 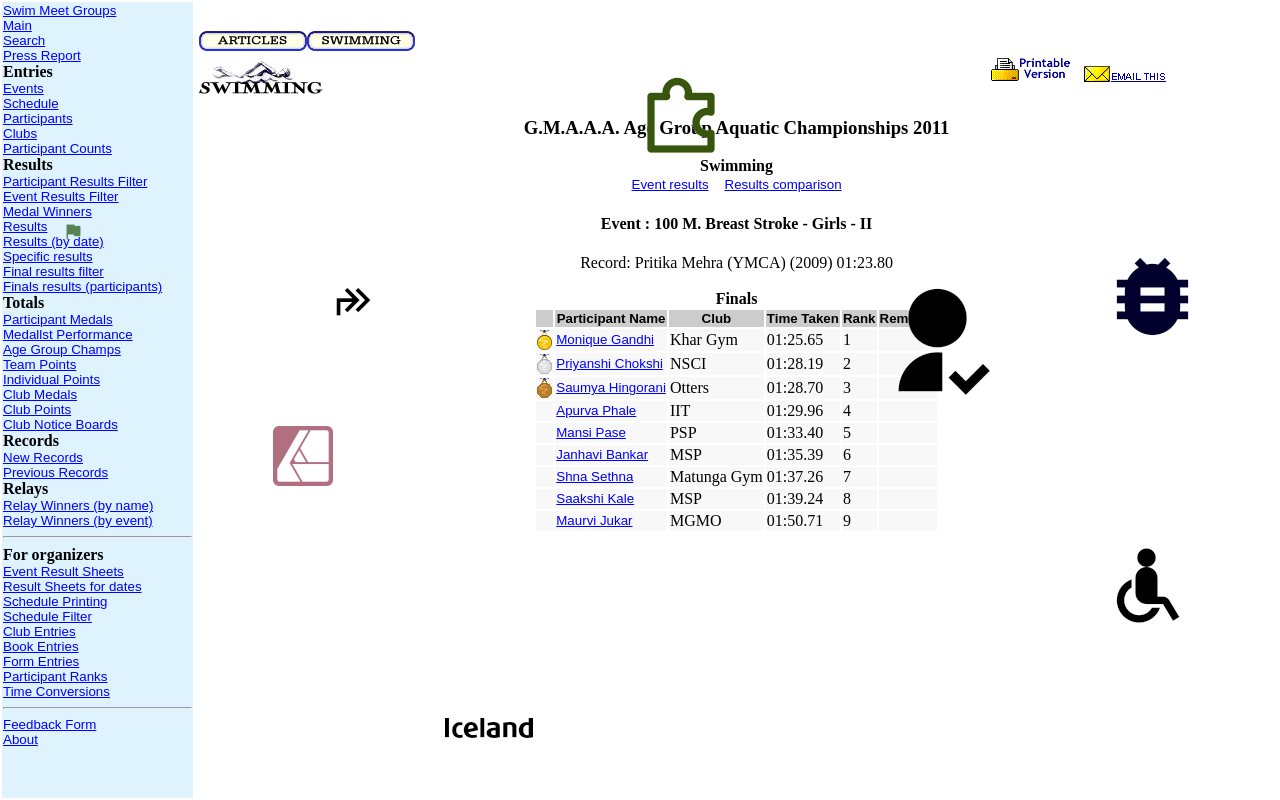 What do you see at coordinates (303, 456) in the screenshot?
I see `open Affinity Designer application` at bounding box center [303, 456].